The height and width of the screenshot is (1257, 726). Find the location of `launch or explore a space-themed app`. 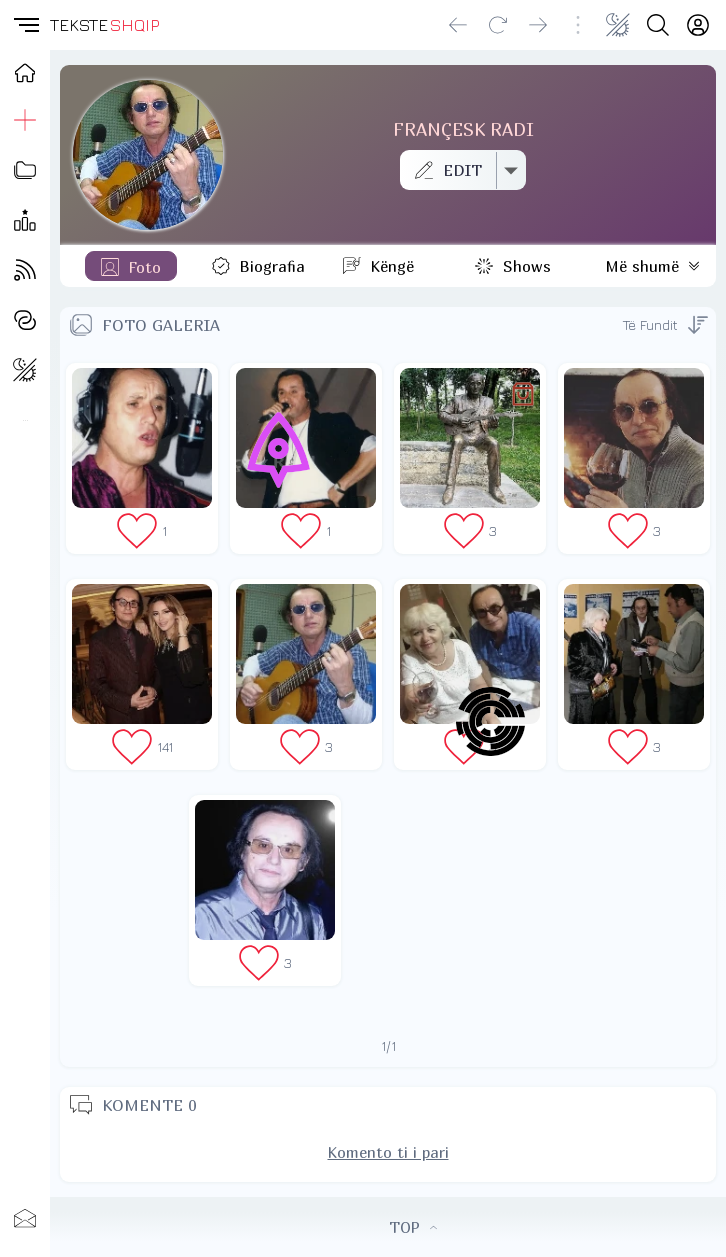

launch or explore a space-themed app is located at coordinates (278, 448).